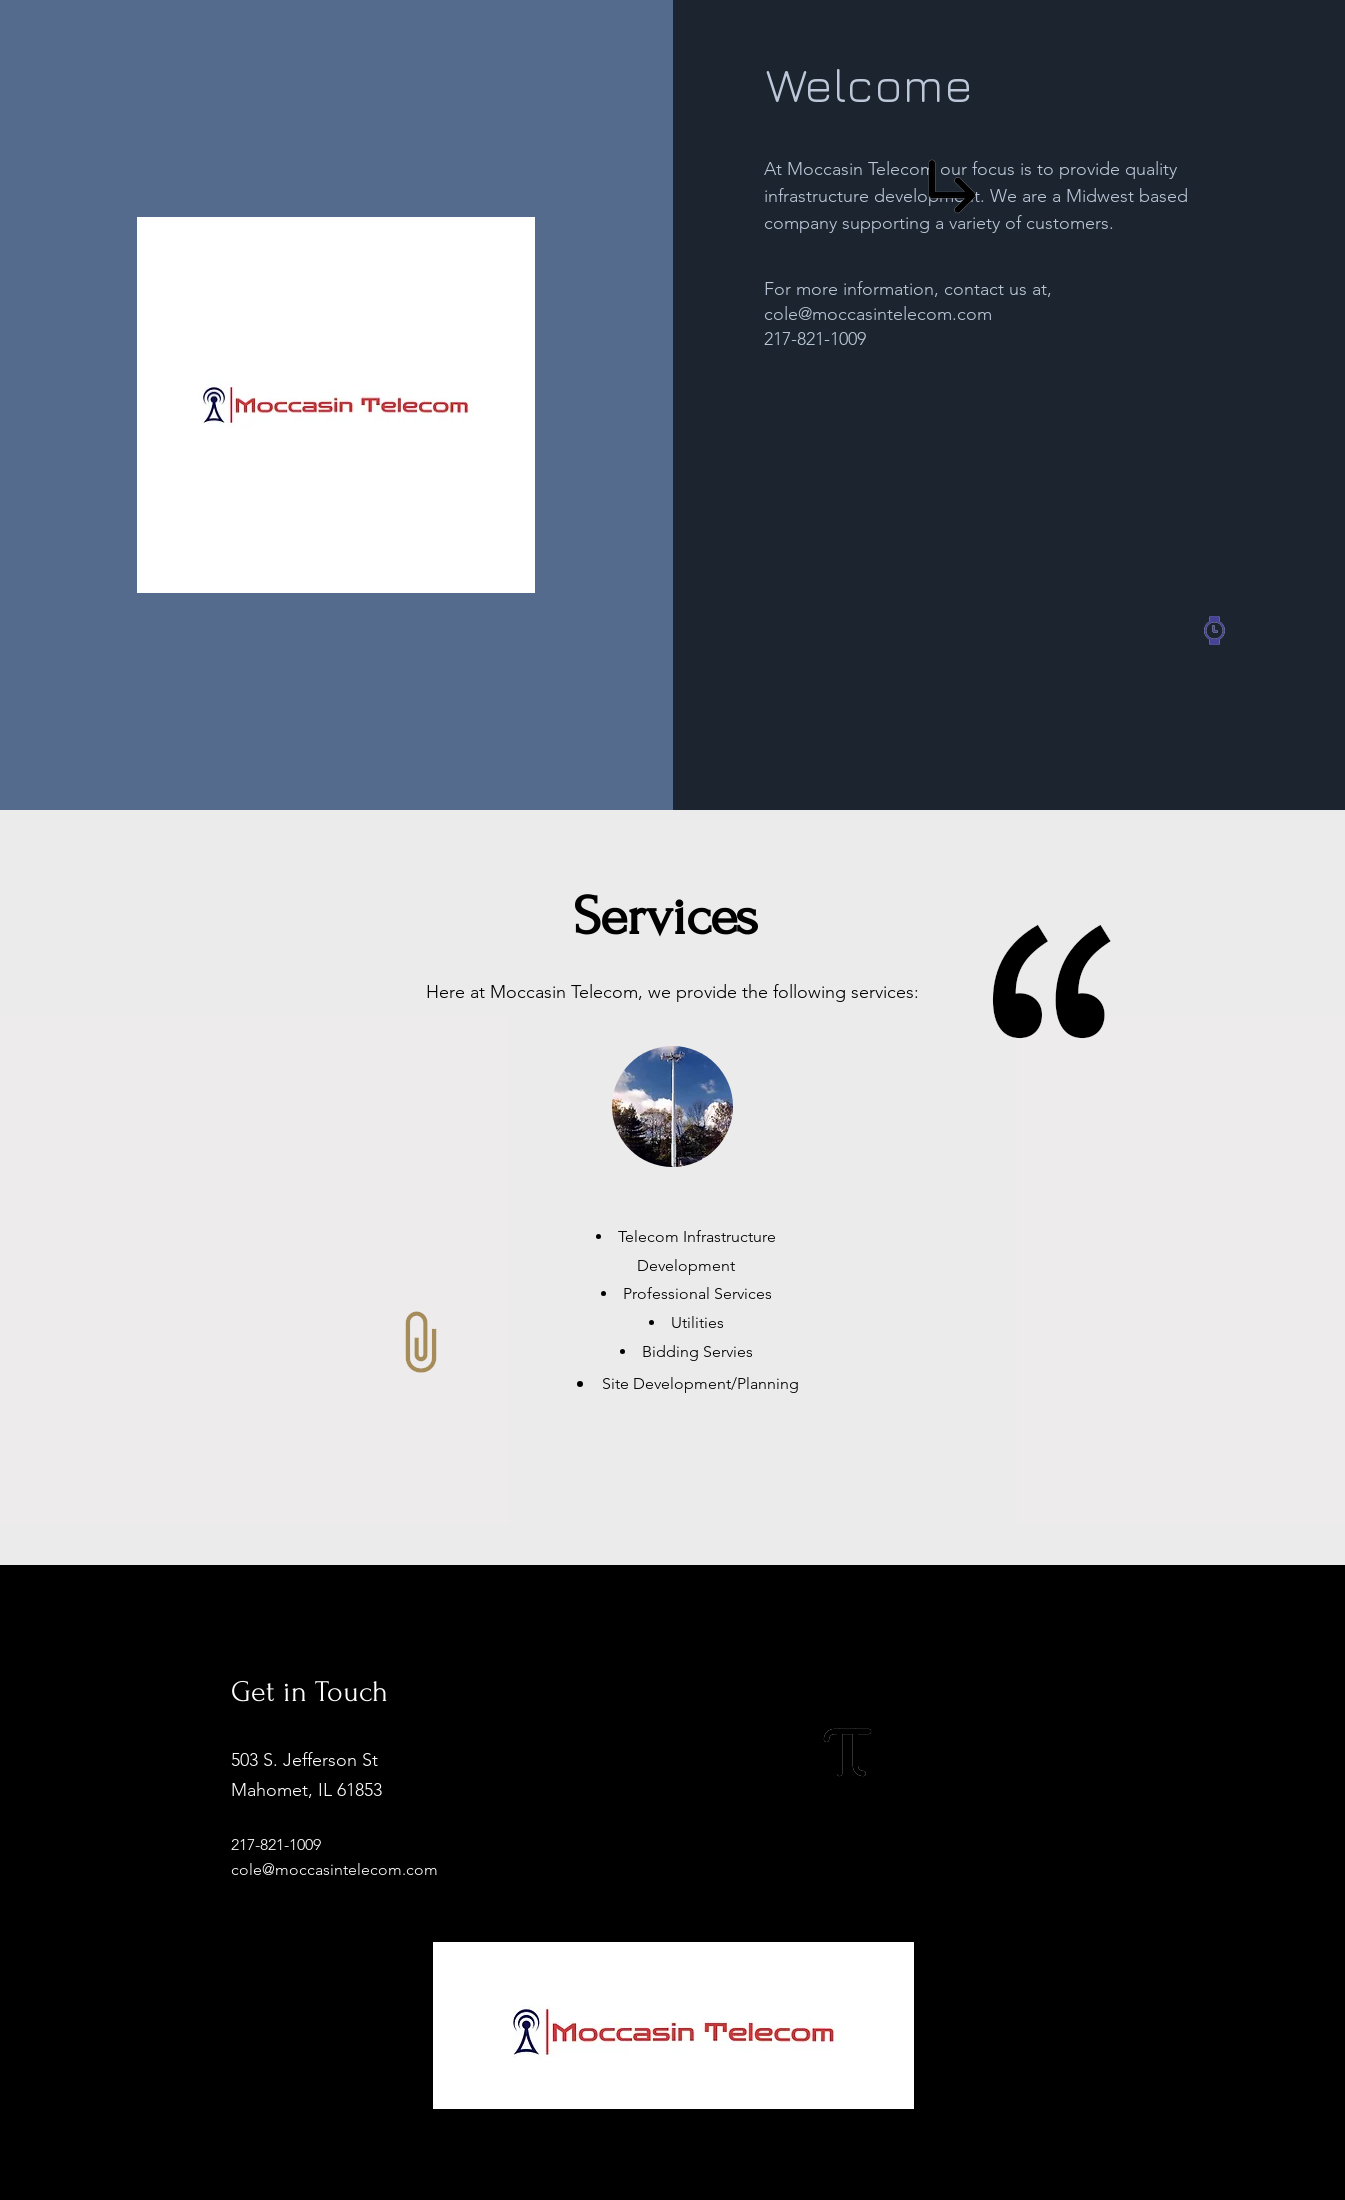 The image size is (1345, 2200). What do you see at coordinates (1214, 630) in the screenshot?
I see `view or manage watch mode for file changes` at bounding box center [1214, 630].